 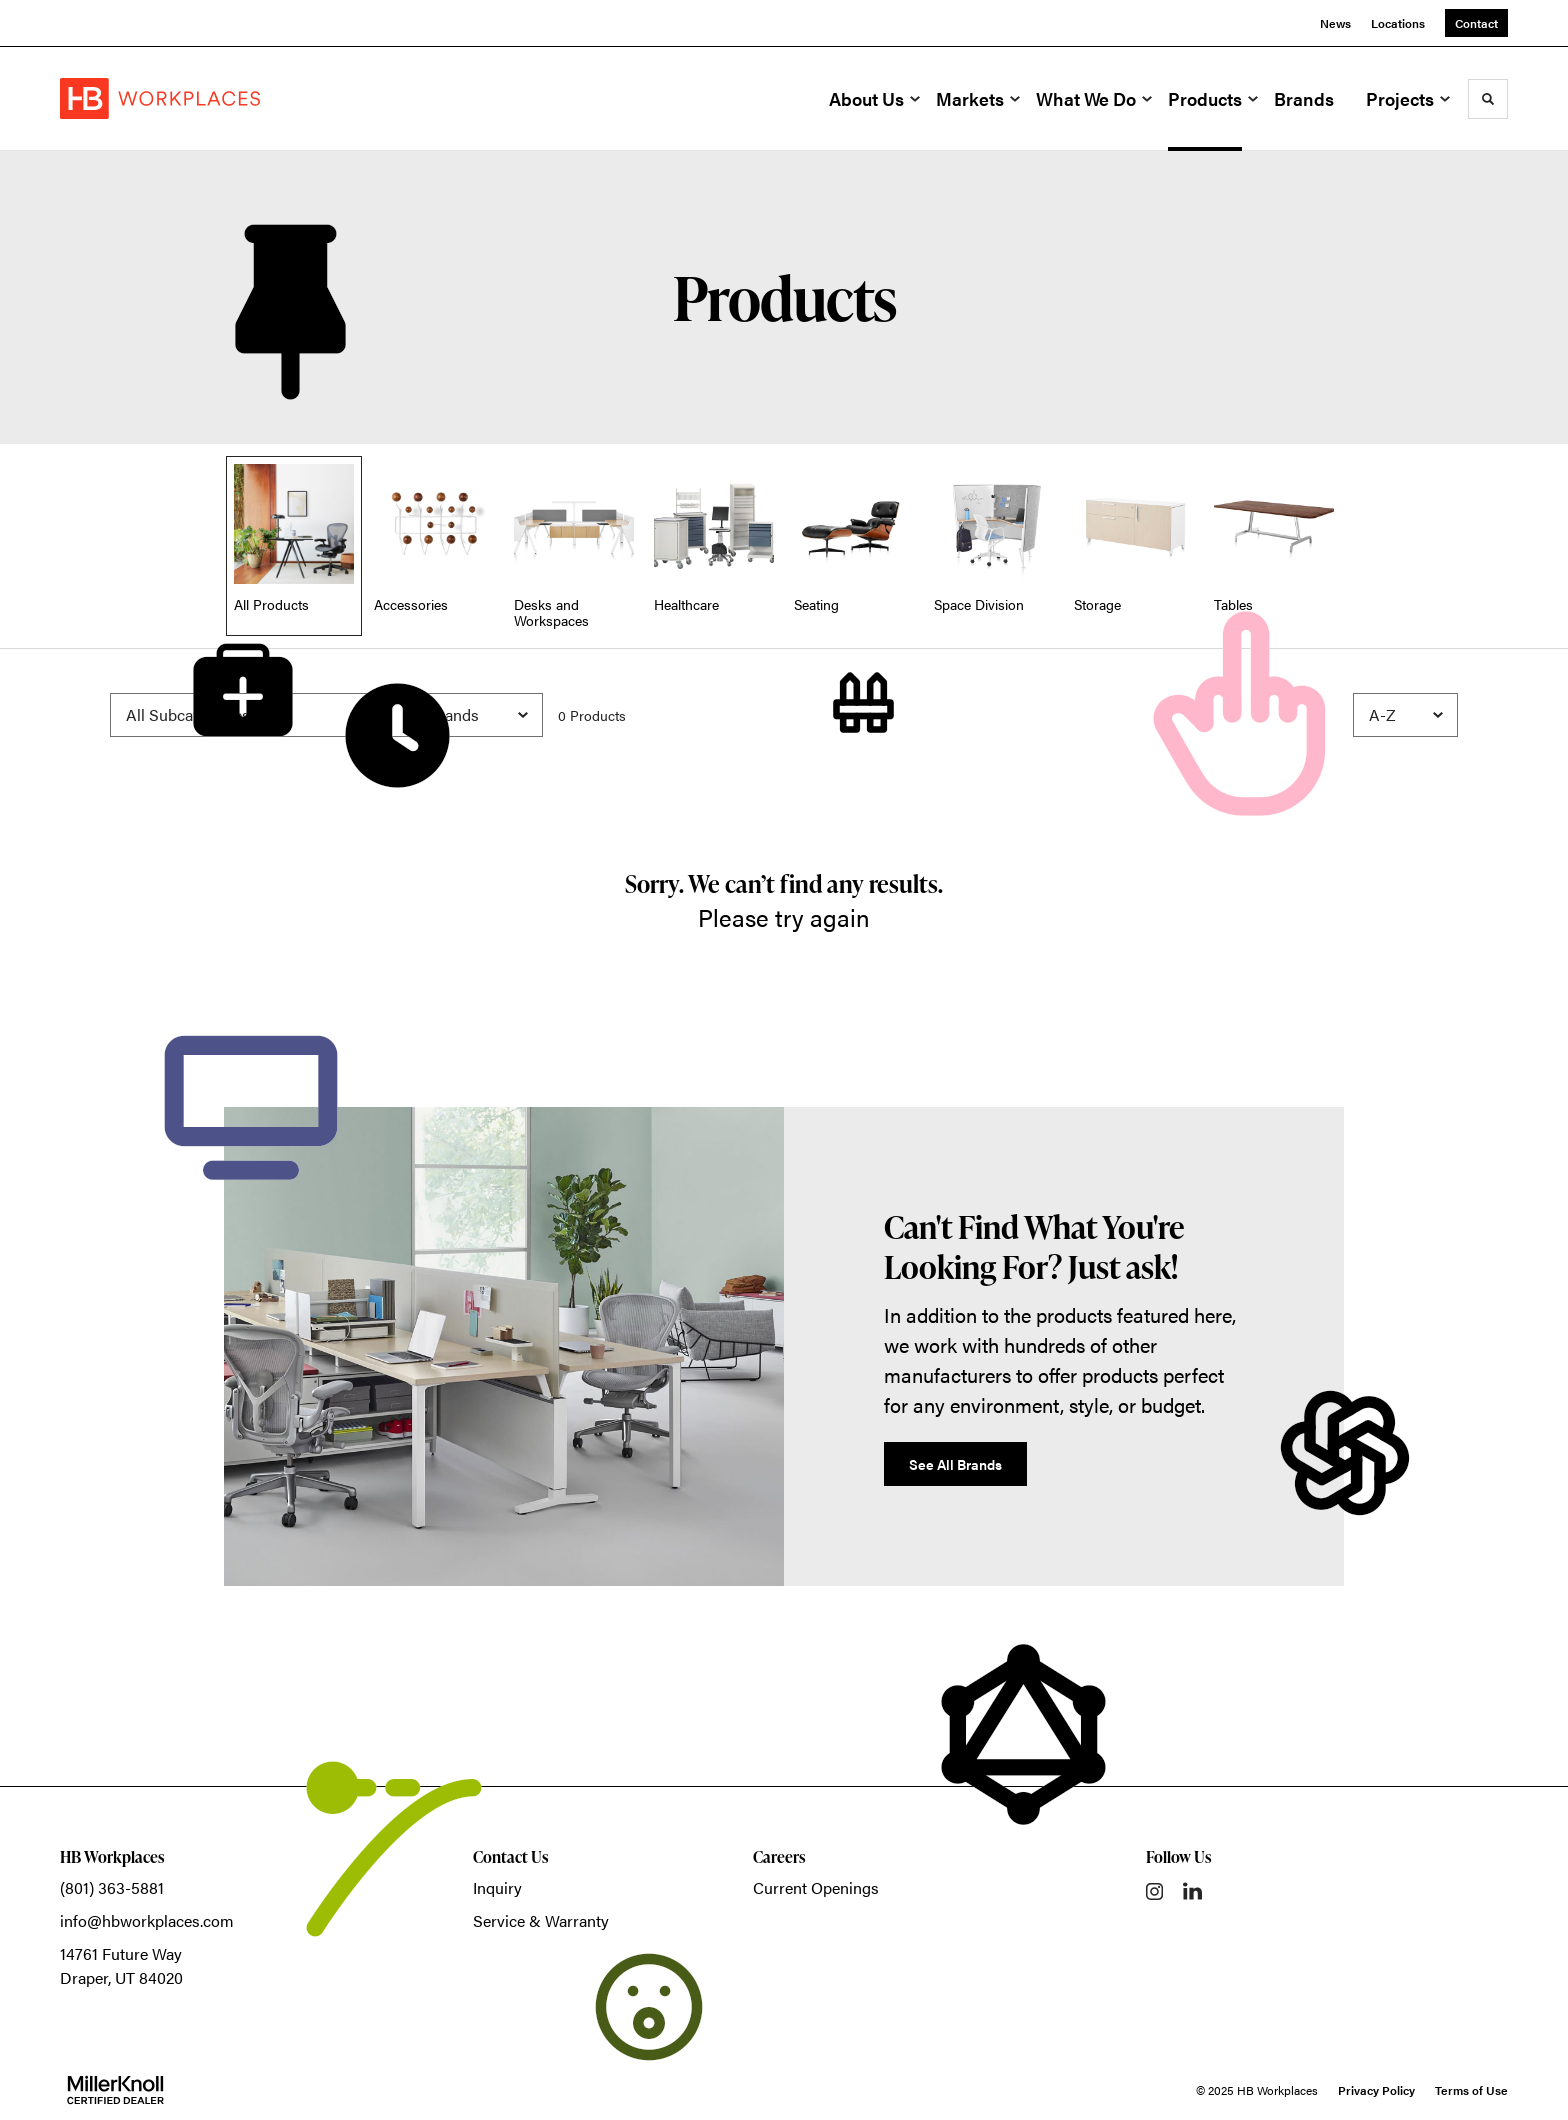 What do you see at coordinates (649, 2007) in the screenshot?
I see `react with surprise to a message or post` at bounding box center [649, 2007].